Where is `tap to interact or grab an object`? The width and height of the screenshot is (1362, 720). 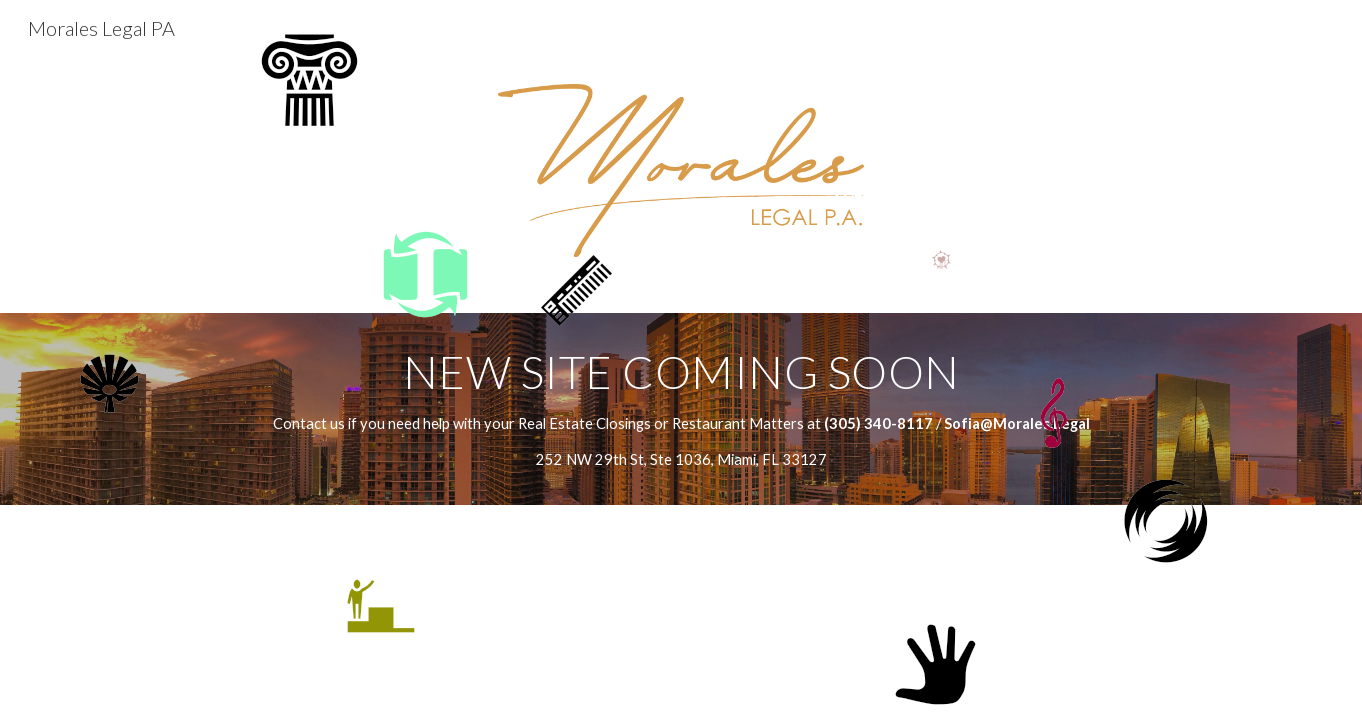
tap to interact or grab an object is located at coordinates (935, 664).